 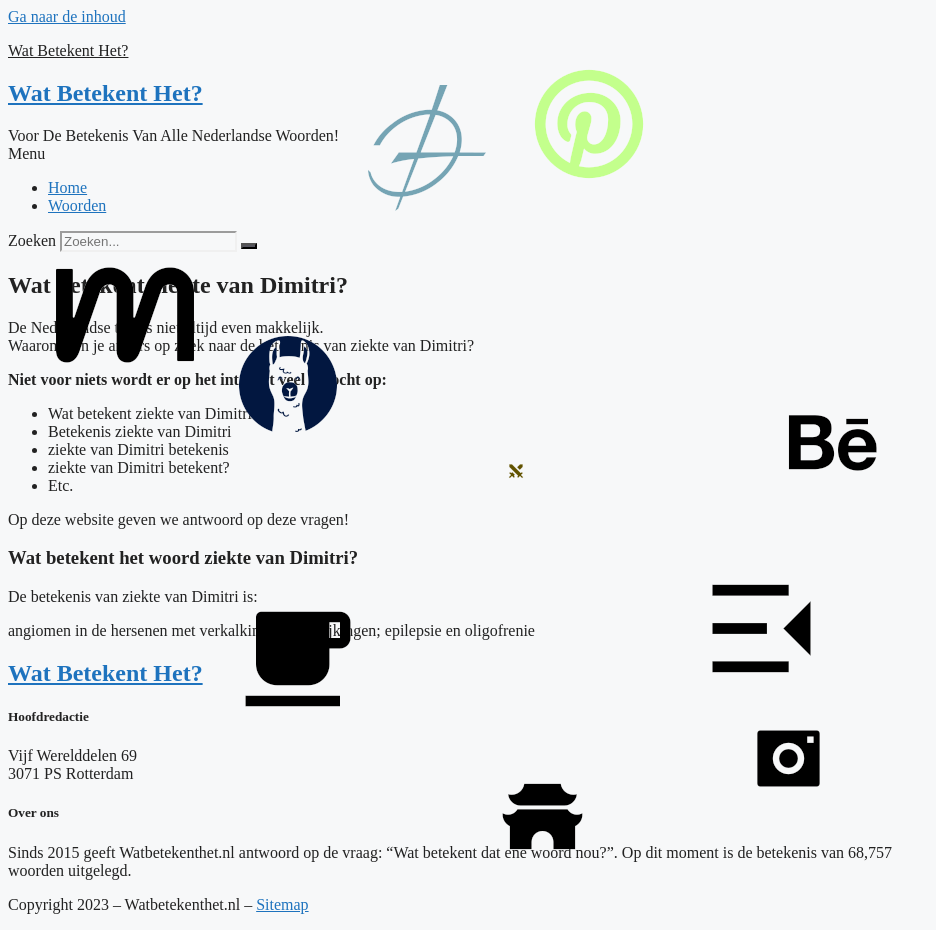 I want to click on access game or battle features, so click(x=516, y=471).